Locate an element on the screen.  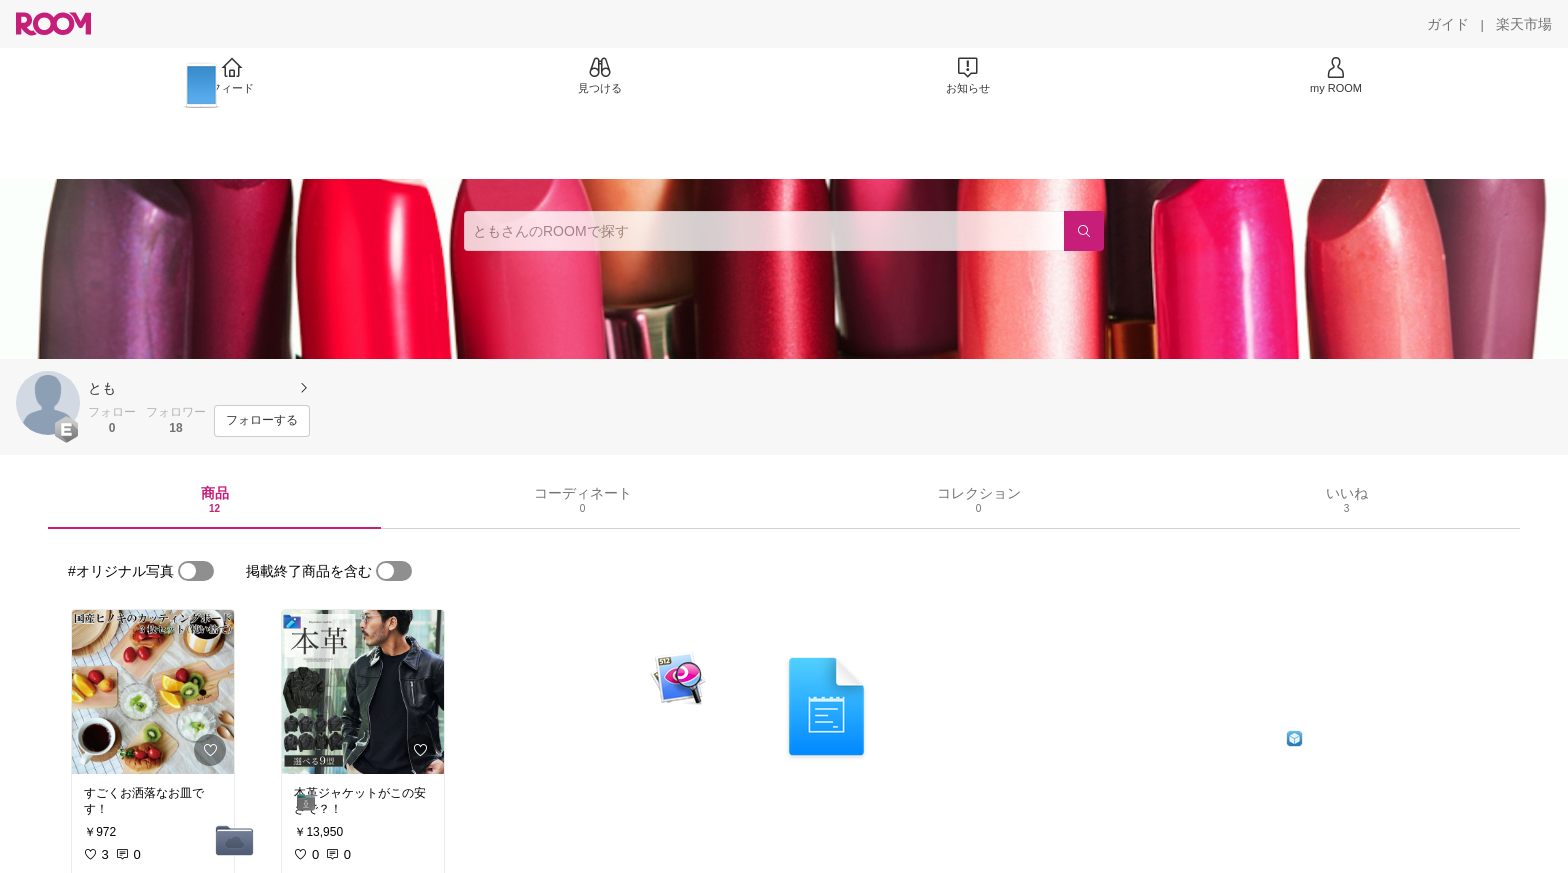
open pictures folder is located at coordinates (292, 622).